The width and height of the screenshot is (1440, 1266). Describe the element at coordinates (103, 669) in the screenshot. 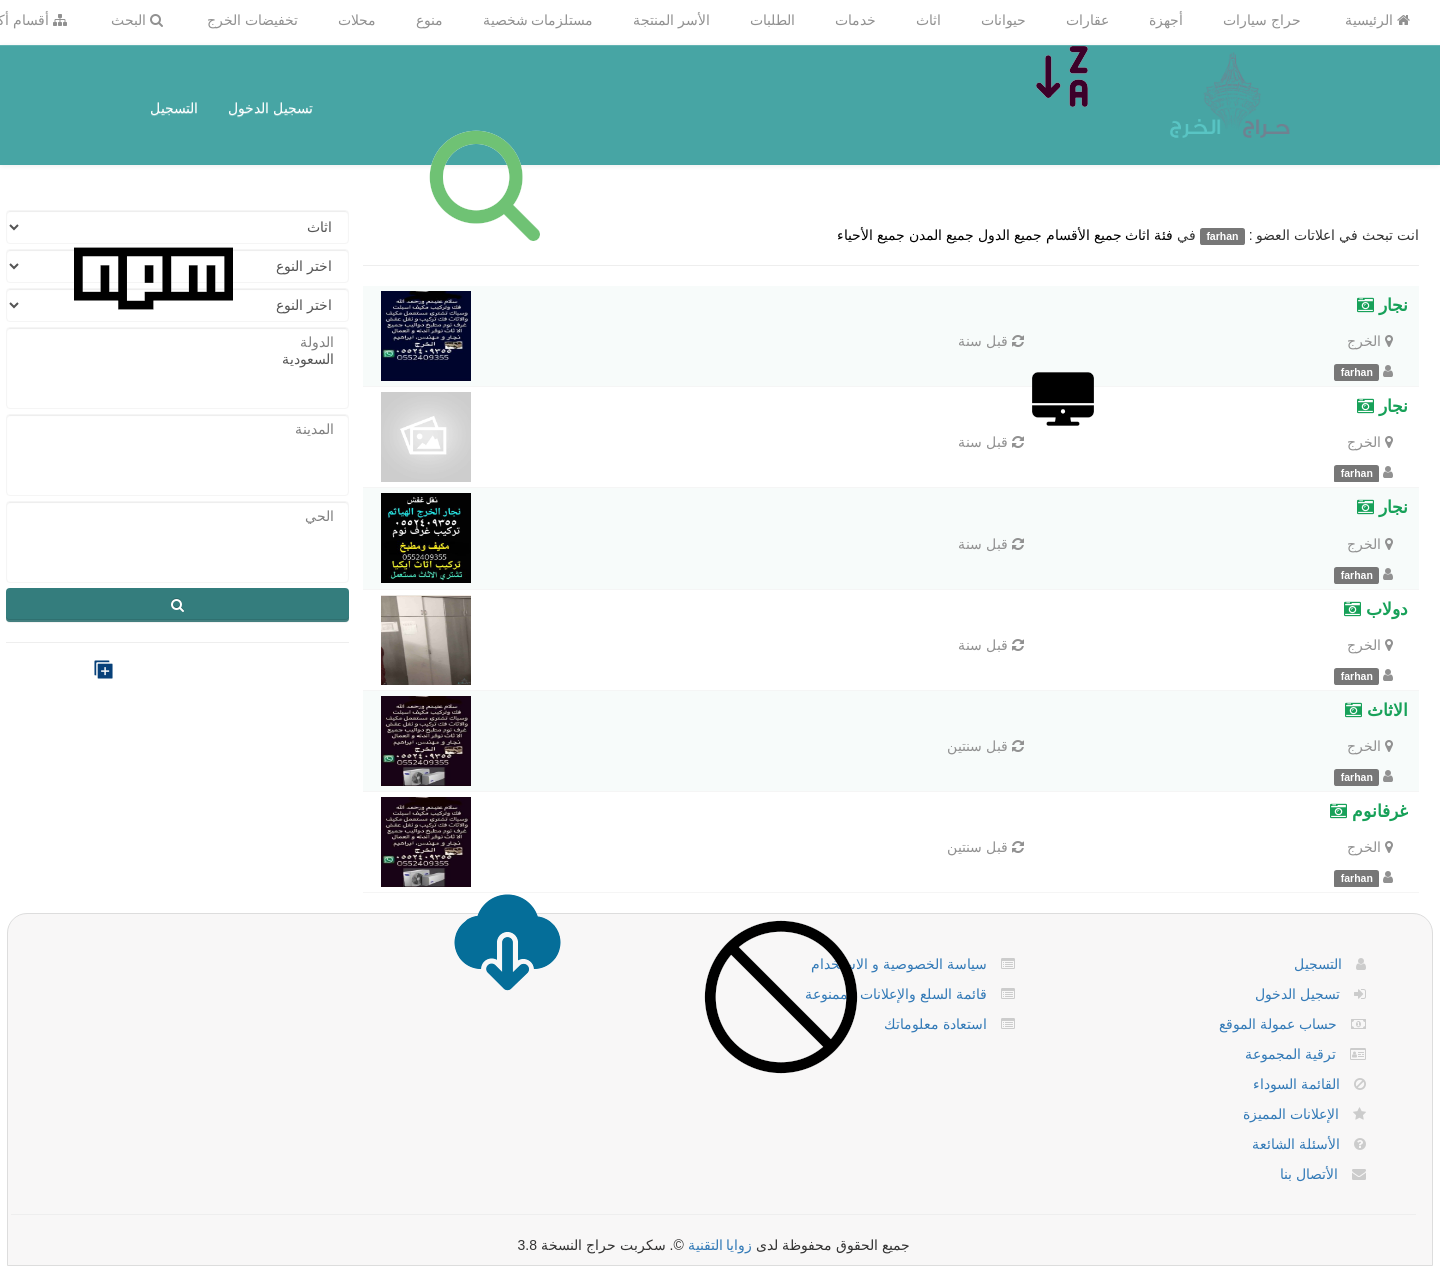

I see `duplicate or copy an item` at that location.